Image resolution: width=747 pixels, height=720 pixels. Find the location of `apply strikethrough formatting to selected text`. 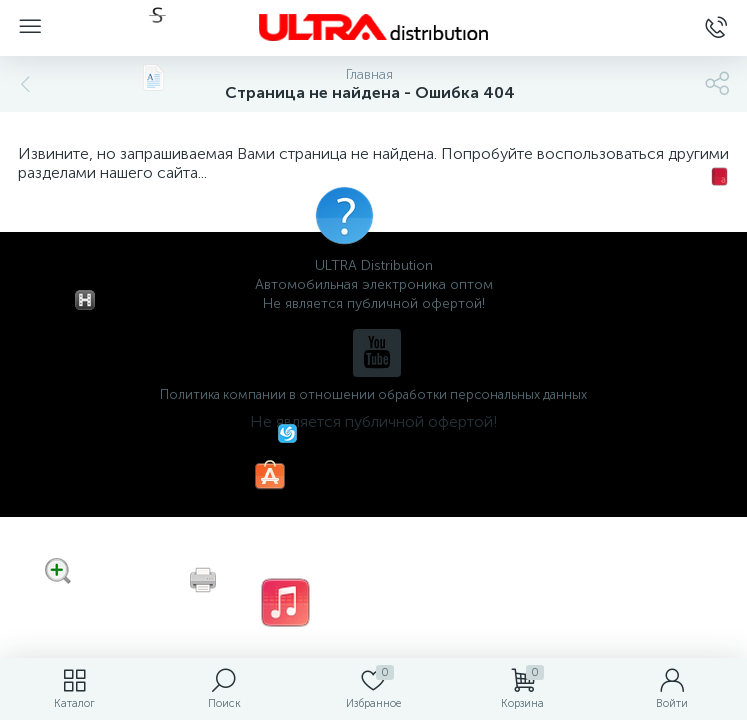

apply strikethrough formatting to selected text is located at coordinates (157, 15).